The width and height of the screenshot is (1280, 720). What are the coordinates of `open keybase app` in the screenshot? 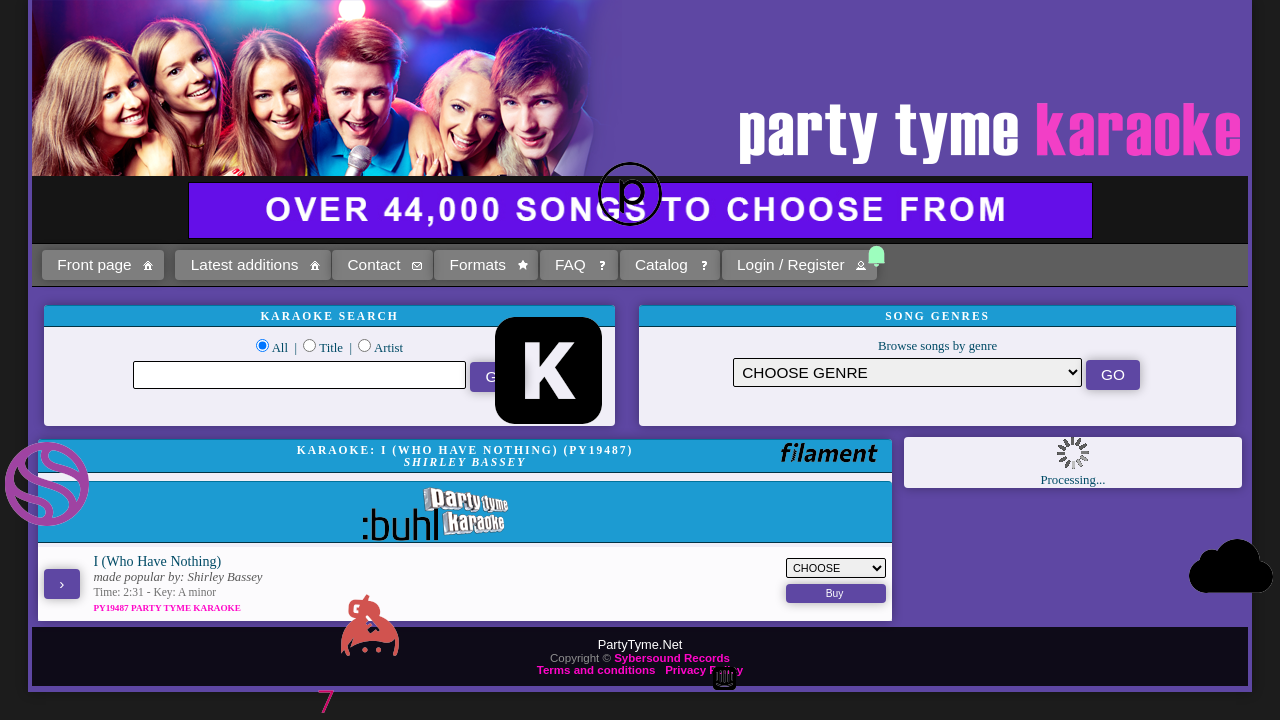 It's located at (370, 625).